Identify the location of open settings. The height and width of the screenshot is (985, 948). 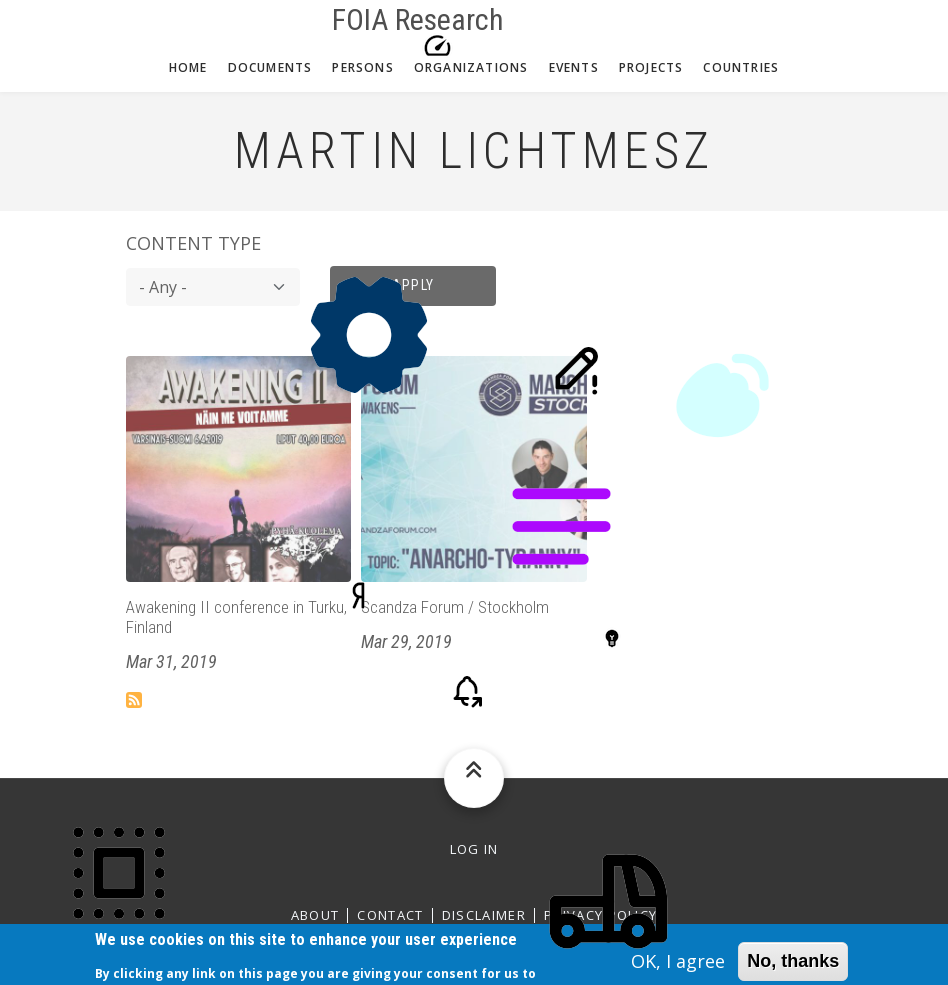
(369, 335).